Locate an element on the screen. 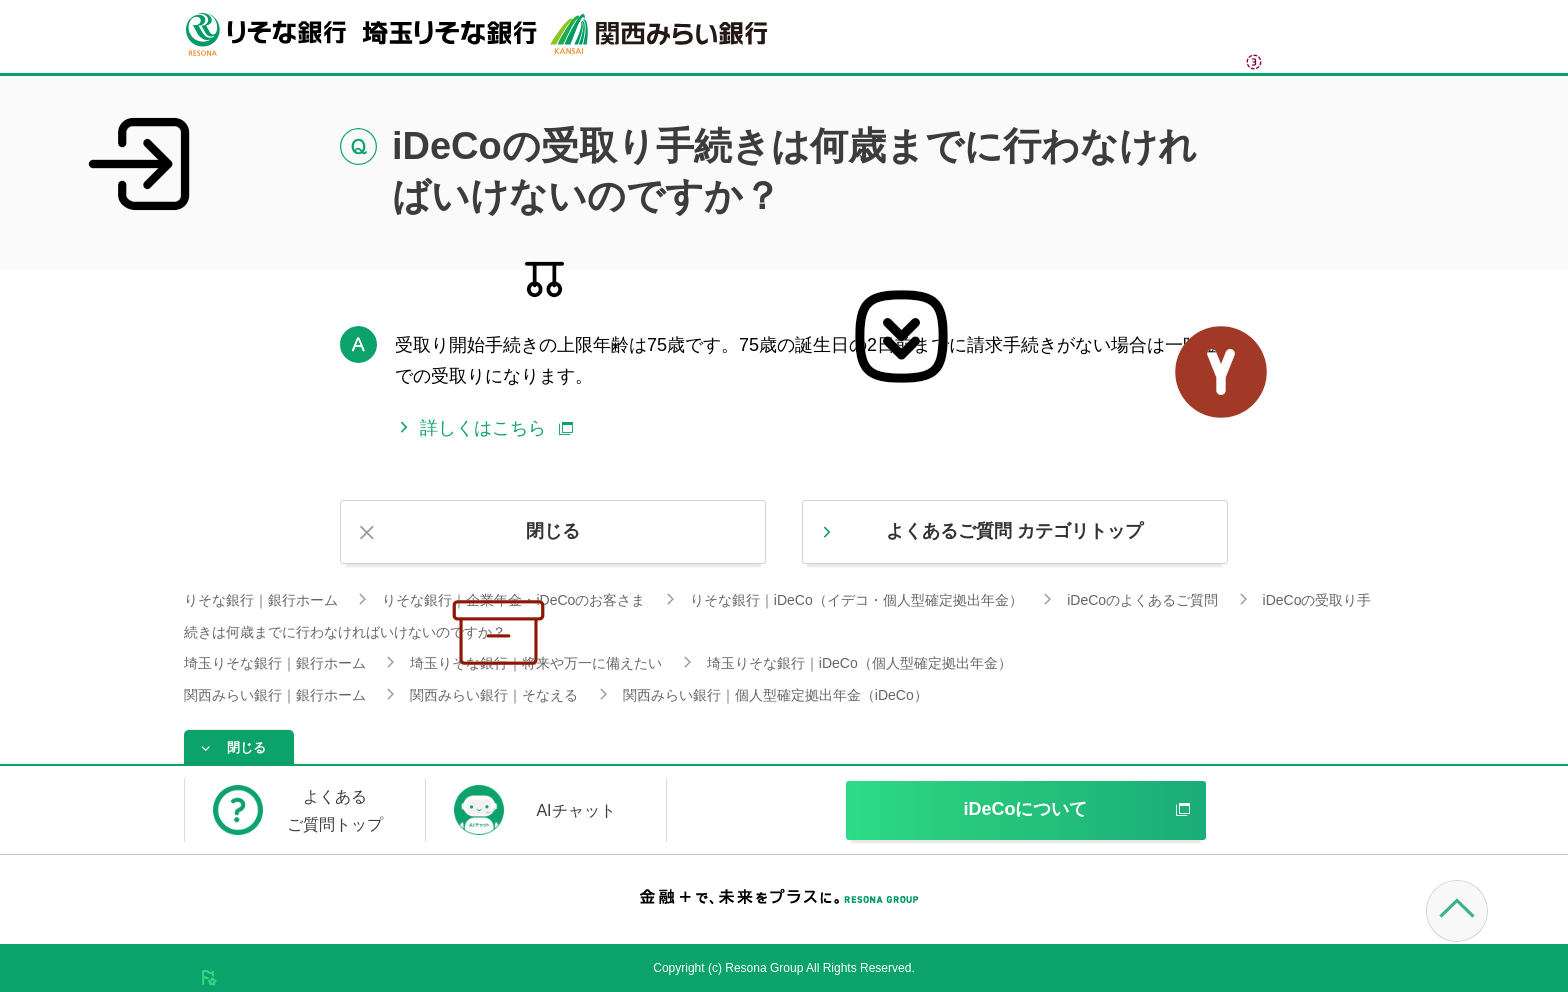  expand content or show more items below is located at coordinates (901, 336).